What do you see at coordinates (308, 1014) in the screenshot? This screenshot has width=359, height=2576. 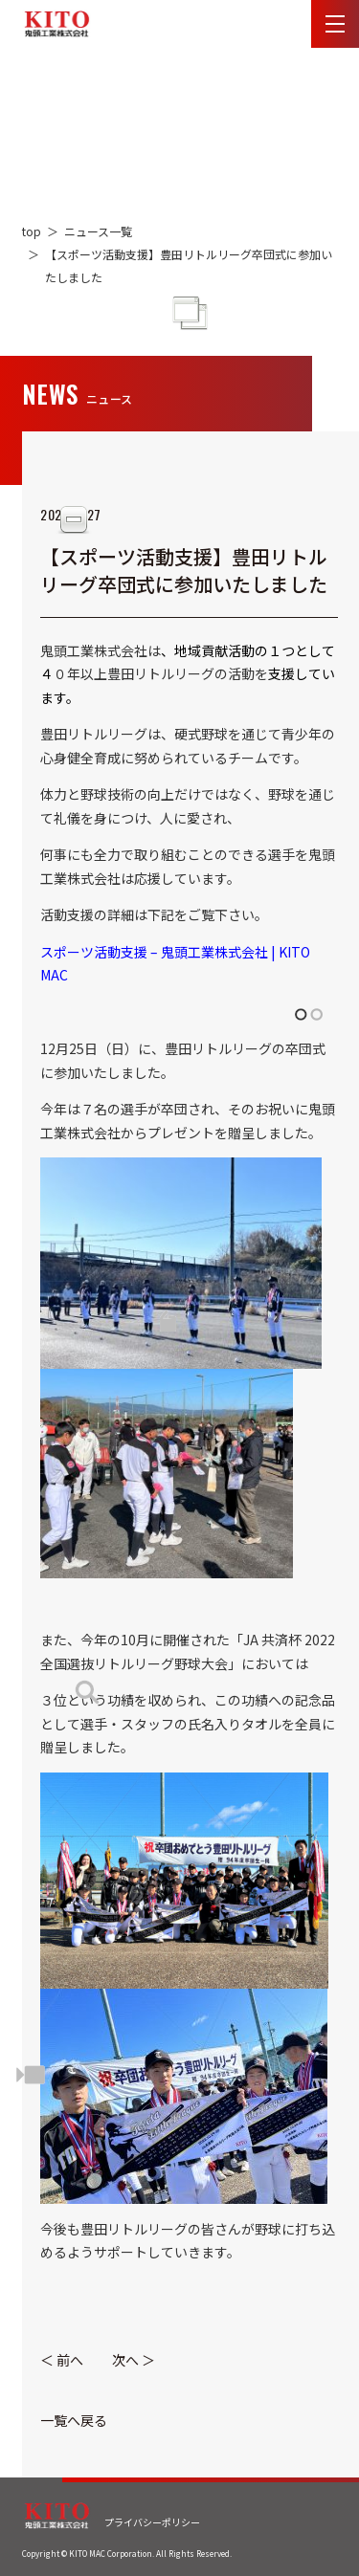 I see `connect your flickr account` at bounding box center [308, 1014].